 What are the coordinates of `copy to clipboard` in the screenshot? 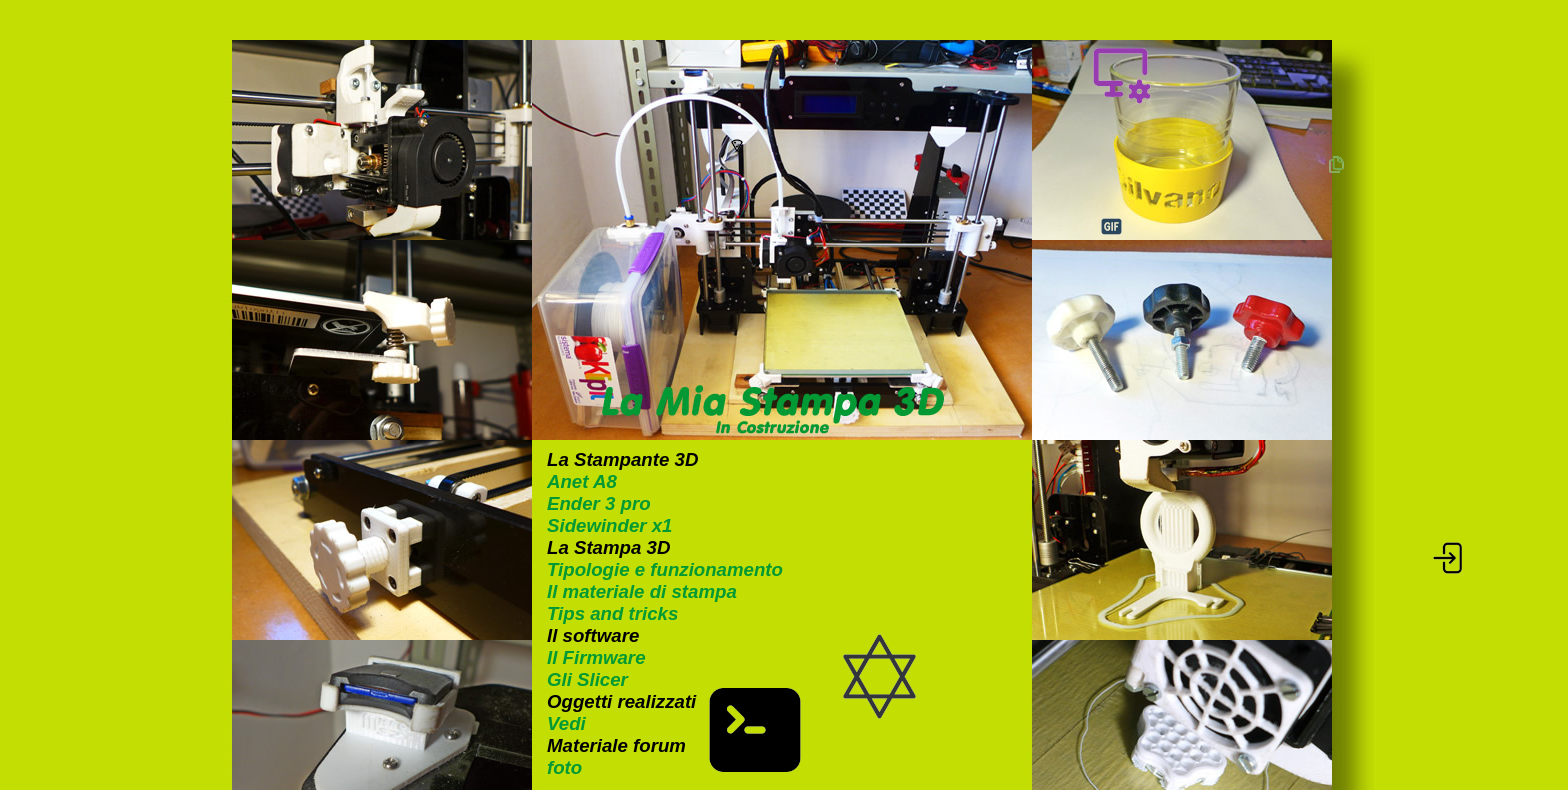 It's located at (1336, 164).